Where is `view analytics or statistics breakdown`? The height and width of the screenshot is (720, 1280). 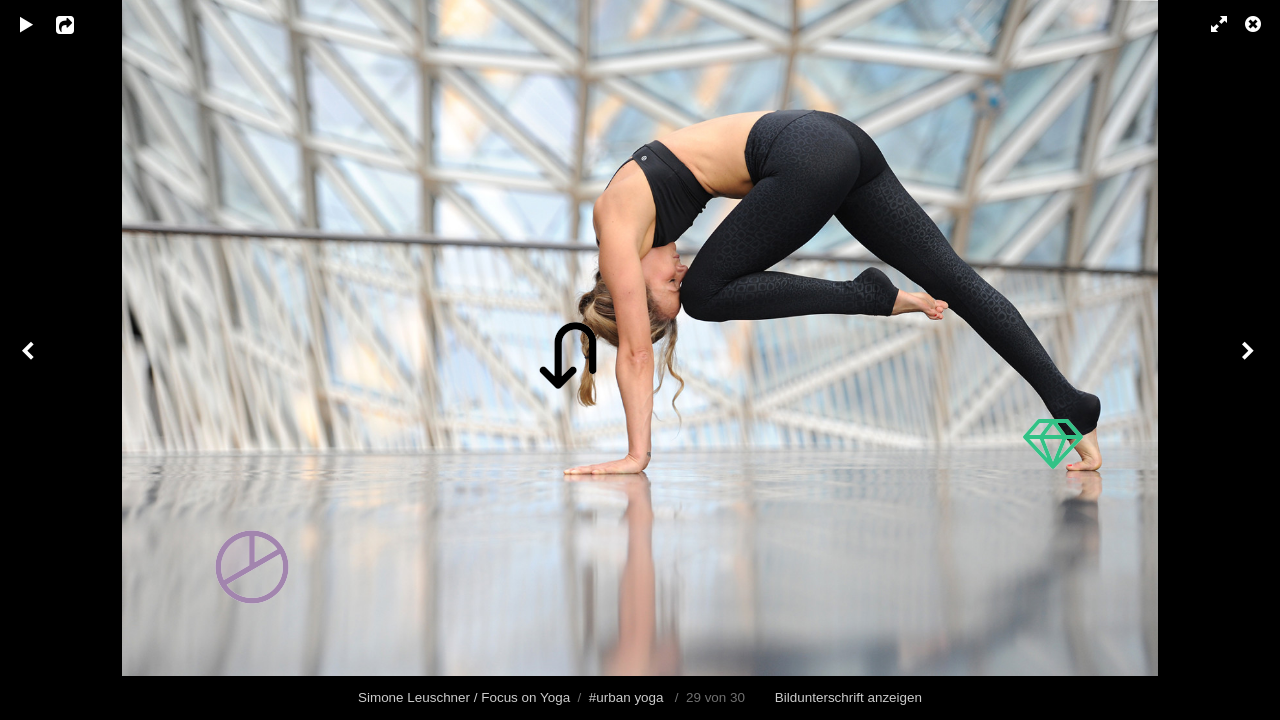
view analytics or statistics breakdown is located at coordinates (252, 567).